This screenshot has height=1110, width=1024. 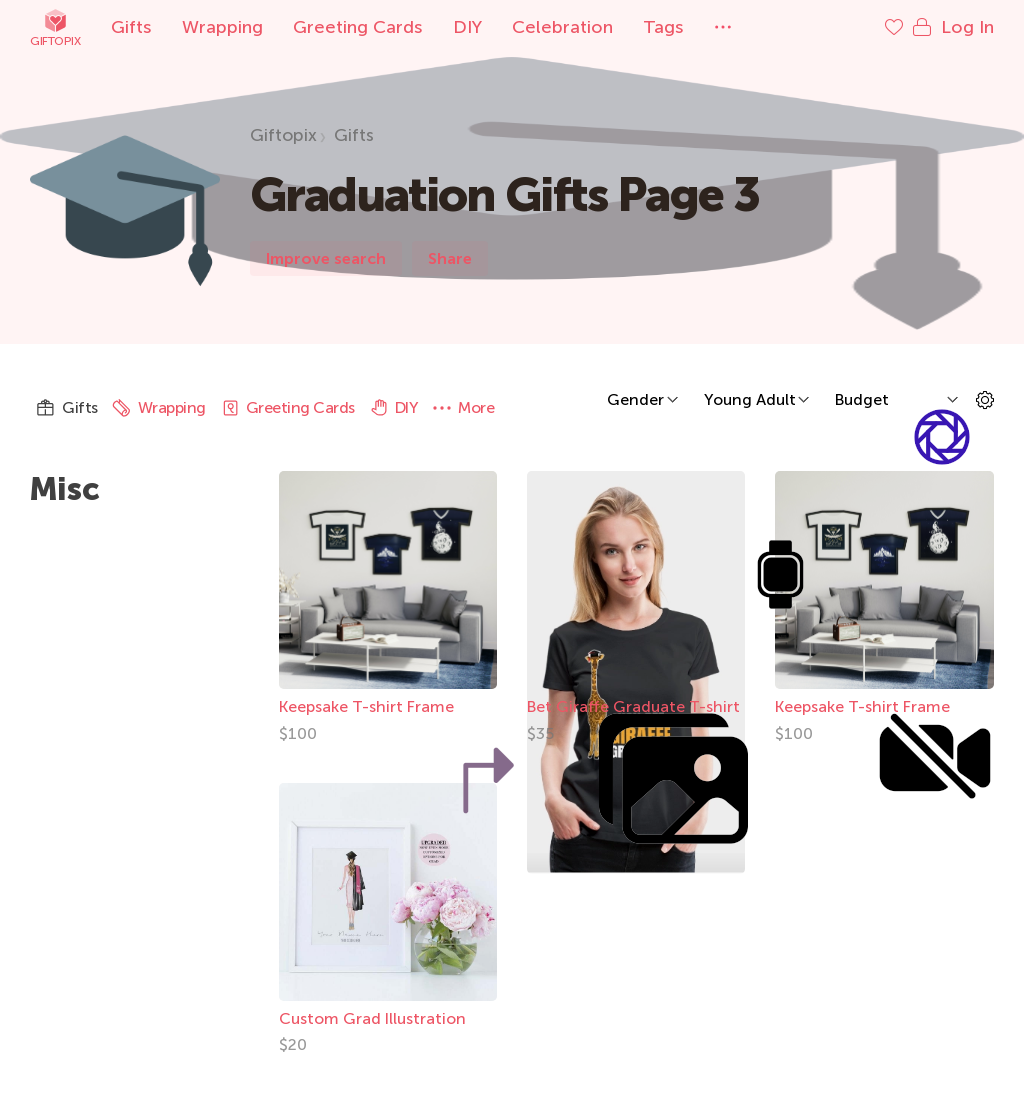 What do you see at coordinates (780, 574) in the screenshot?
I see `access smartwatch settings or companion app` at bounding box center [780, 574].